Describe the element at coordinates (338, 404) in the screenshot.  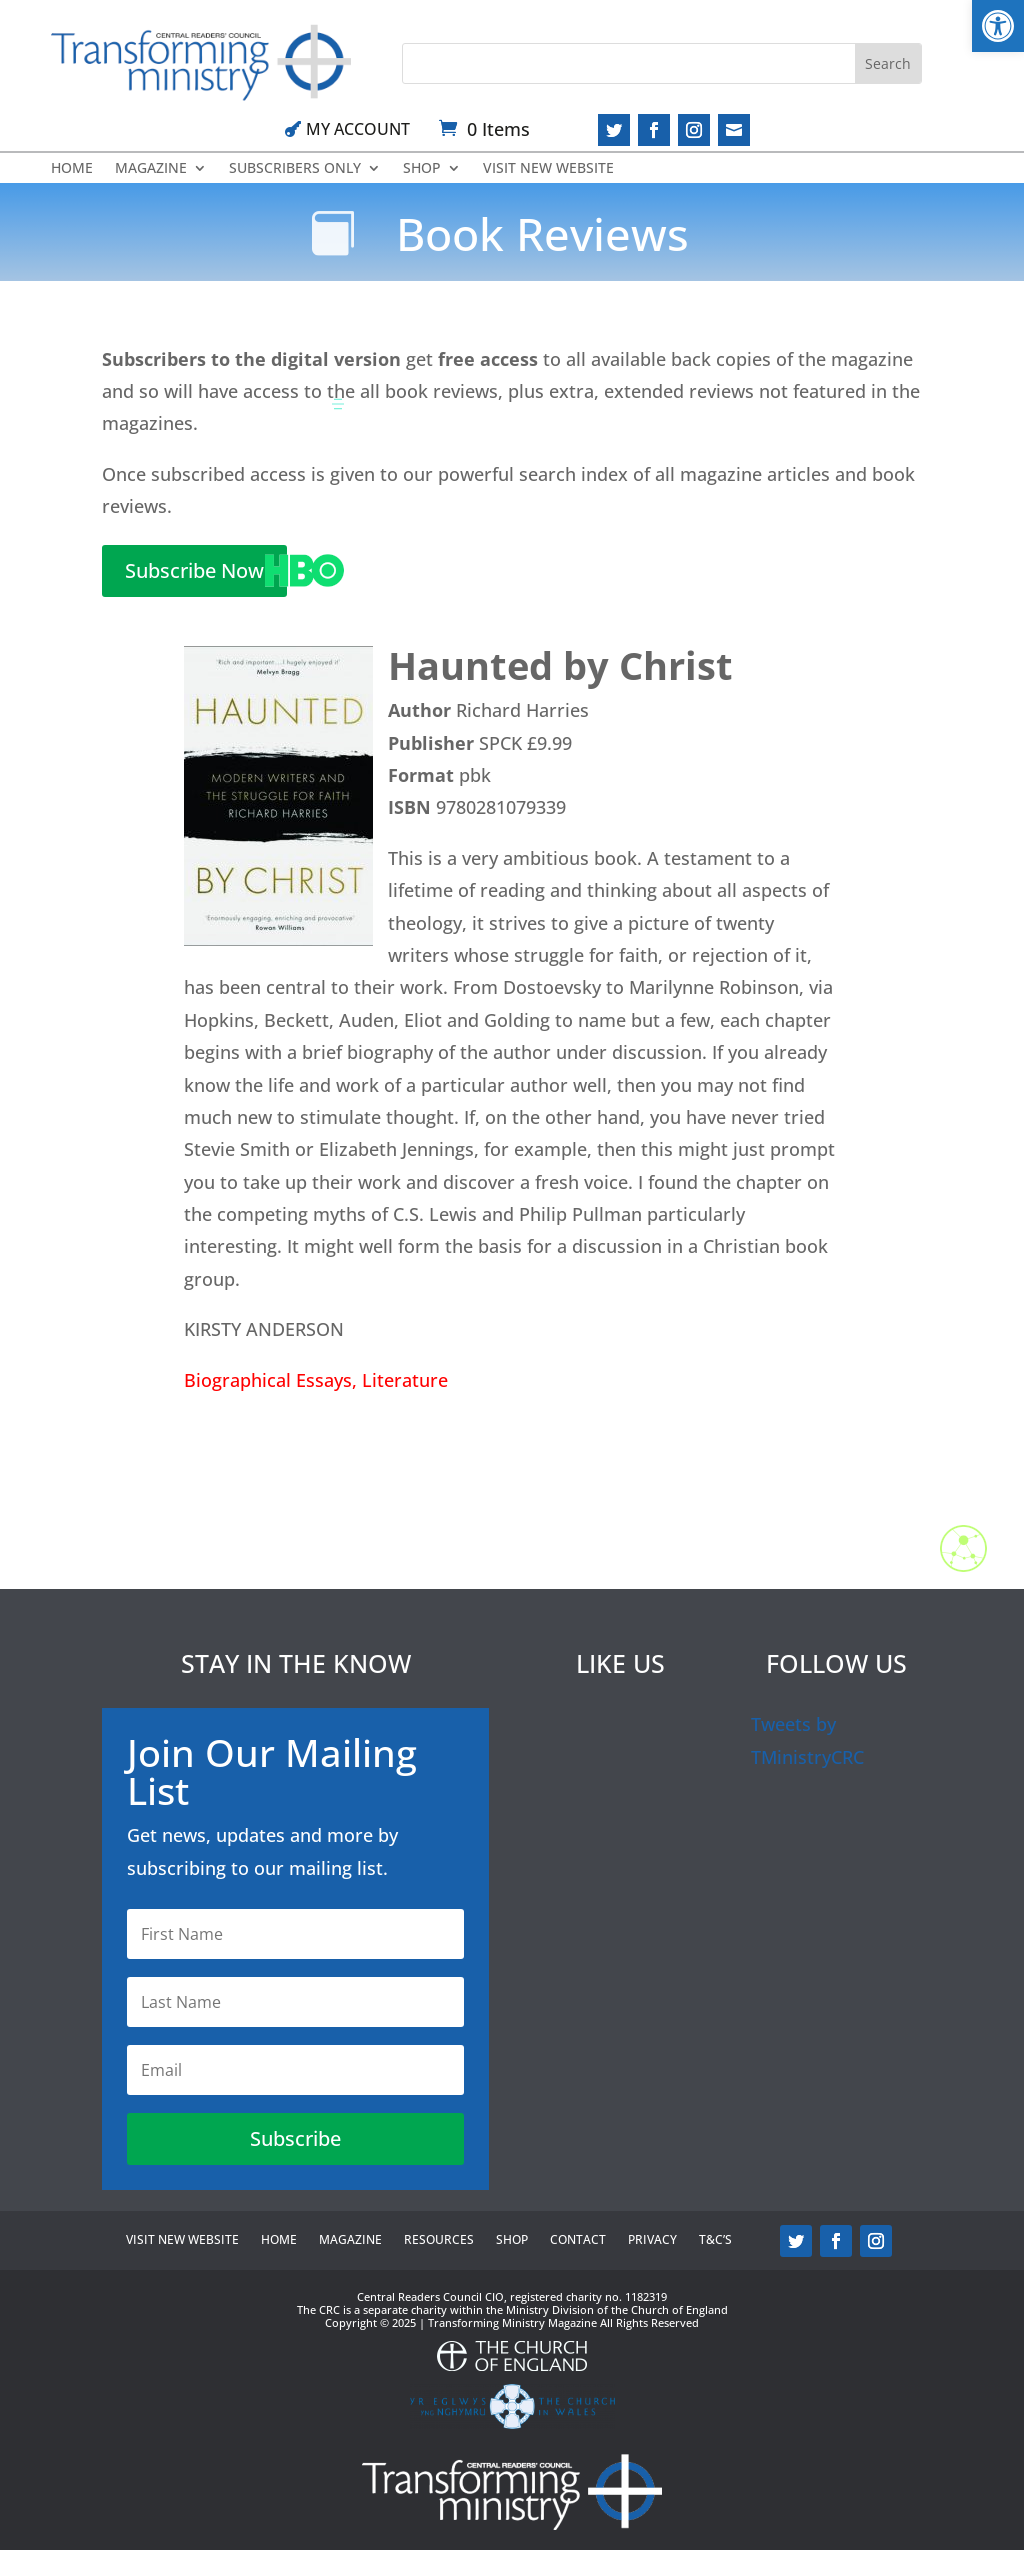
I see `open navigation menu` at that location.